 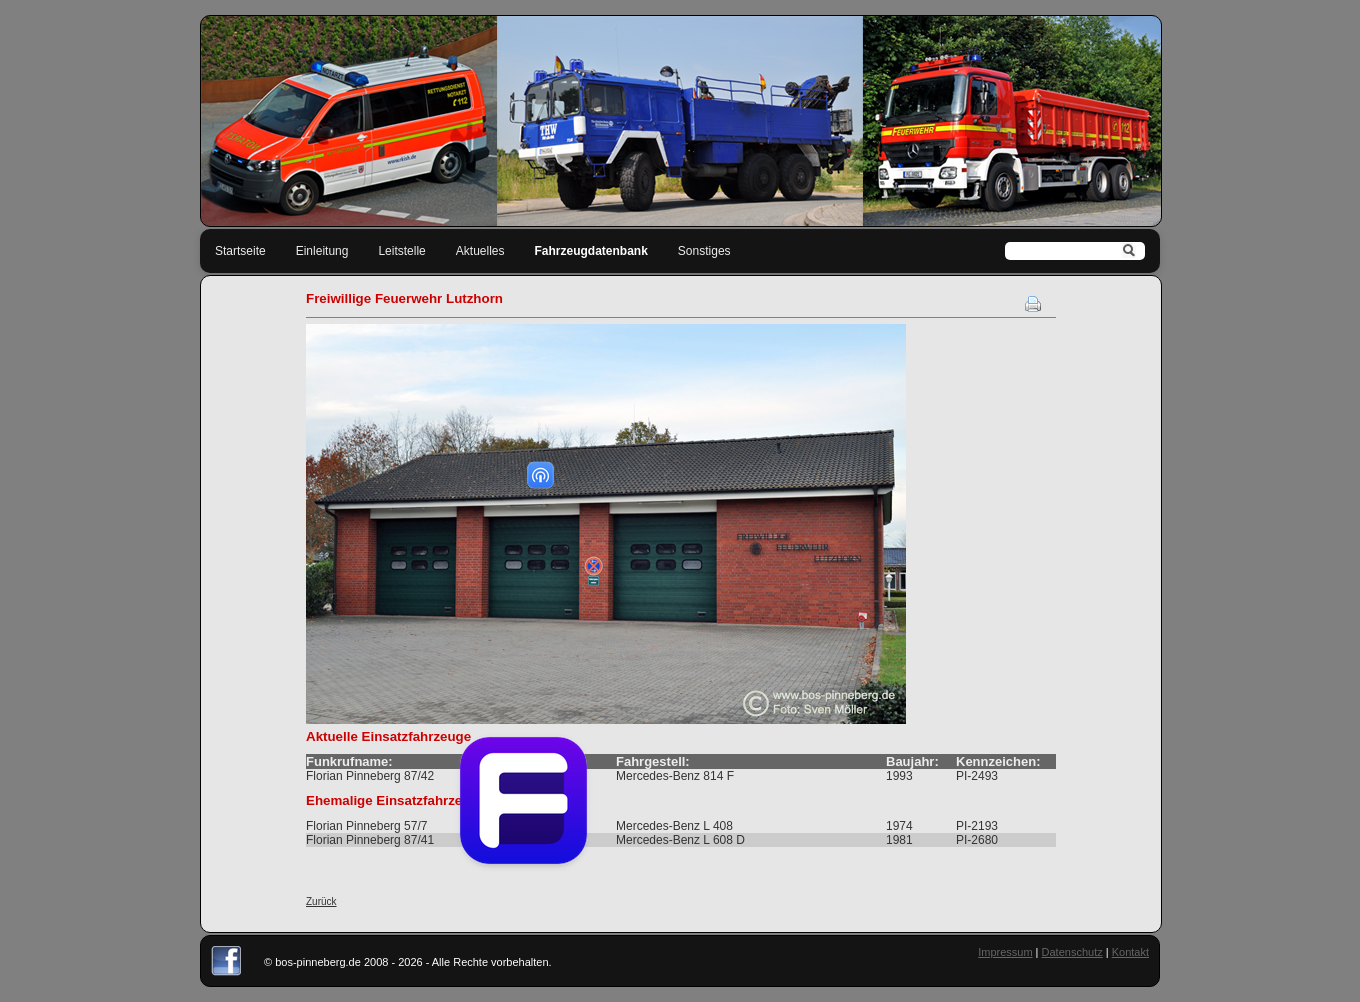 What do you see at coordinates (523, 800) in the screenshot?
I see `open floorp browser` at bounding box center [523, 800].